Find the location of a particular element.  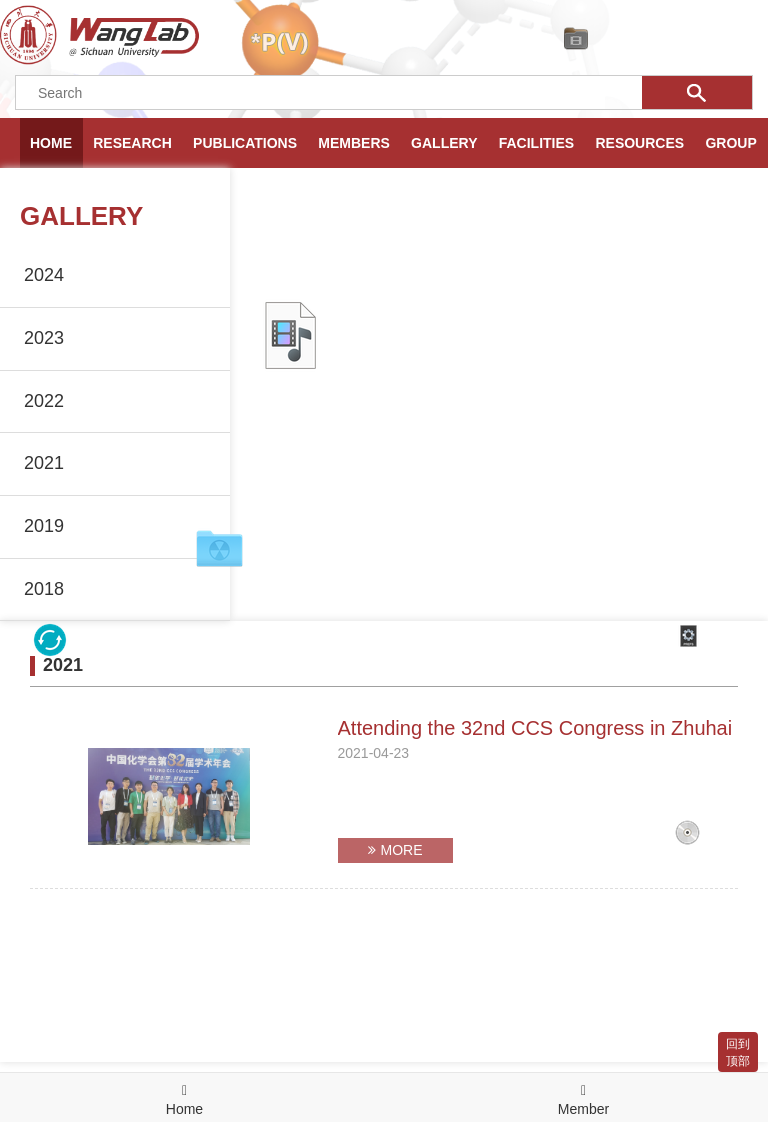

indicates file or folder is currently syncing is located at coordinates (50, 640).